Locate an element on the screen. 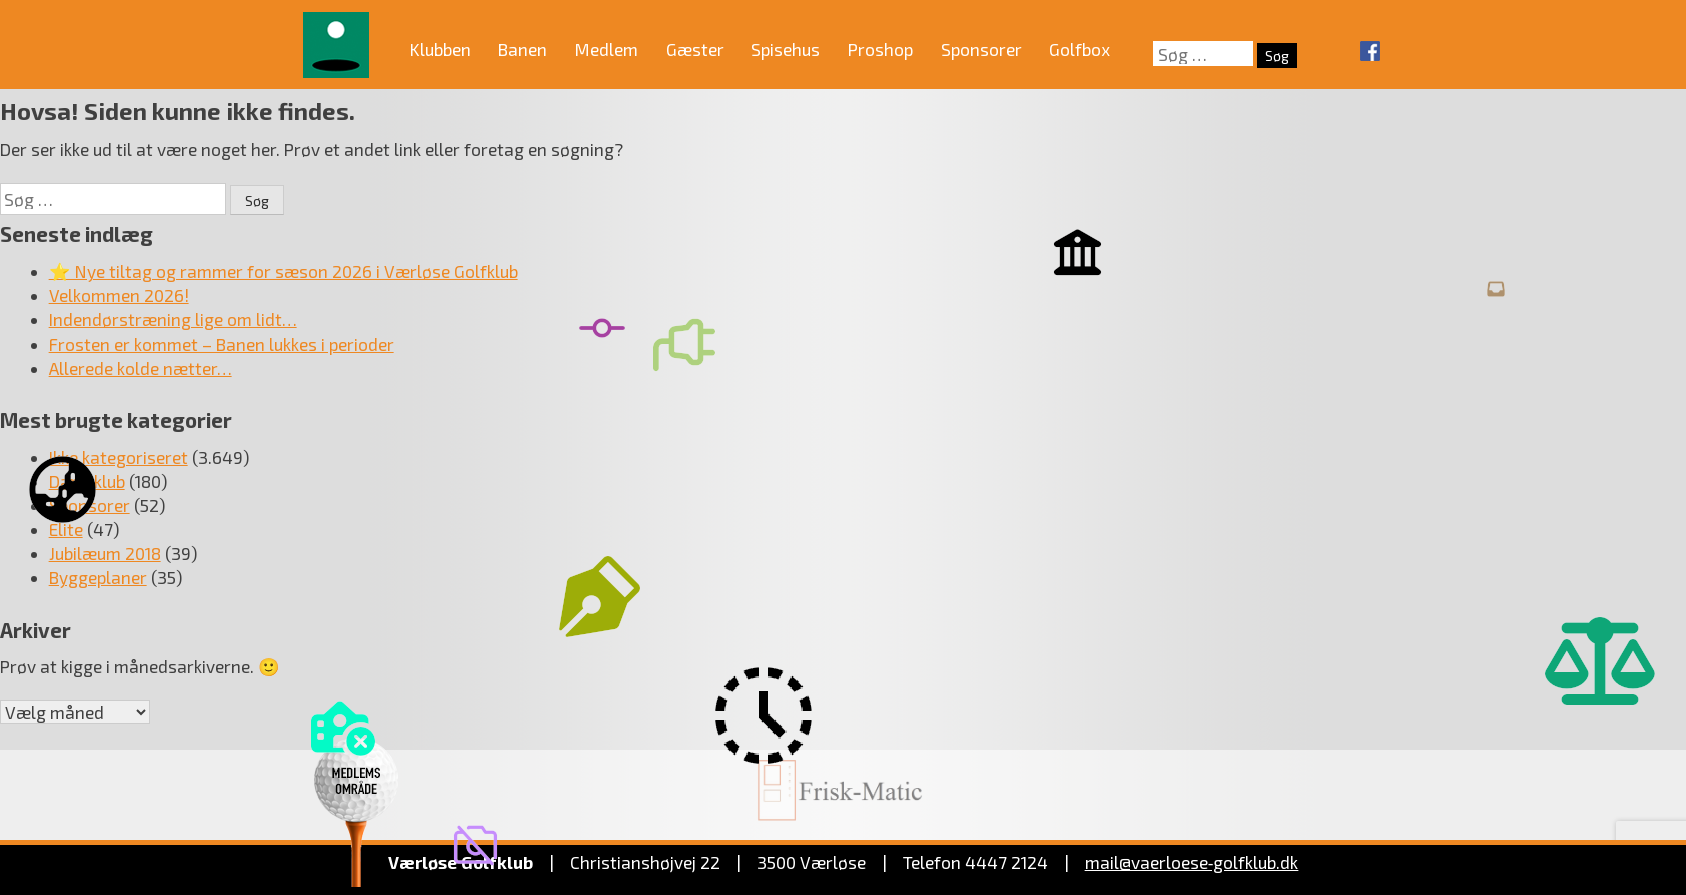 This screenshot has width=1686, height=895. camera is disabled or turned off is located at coordinates (475, 845).